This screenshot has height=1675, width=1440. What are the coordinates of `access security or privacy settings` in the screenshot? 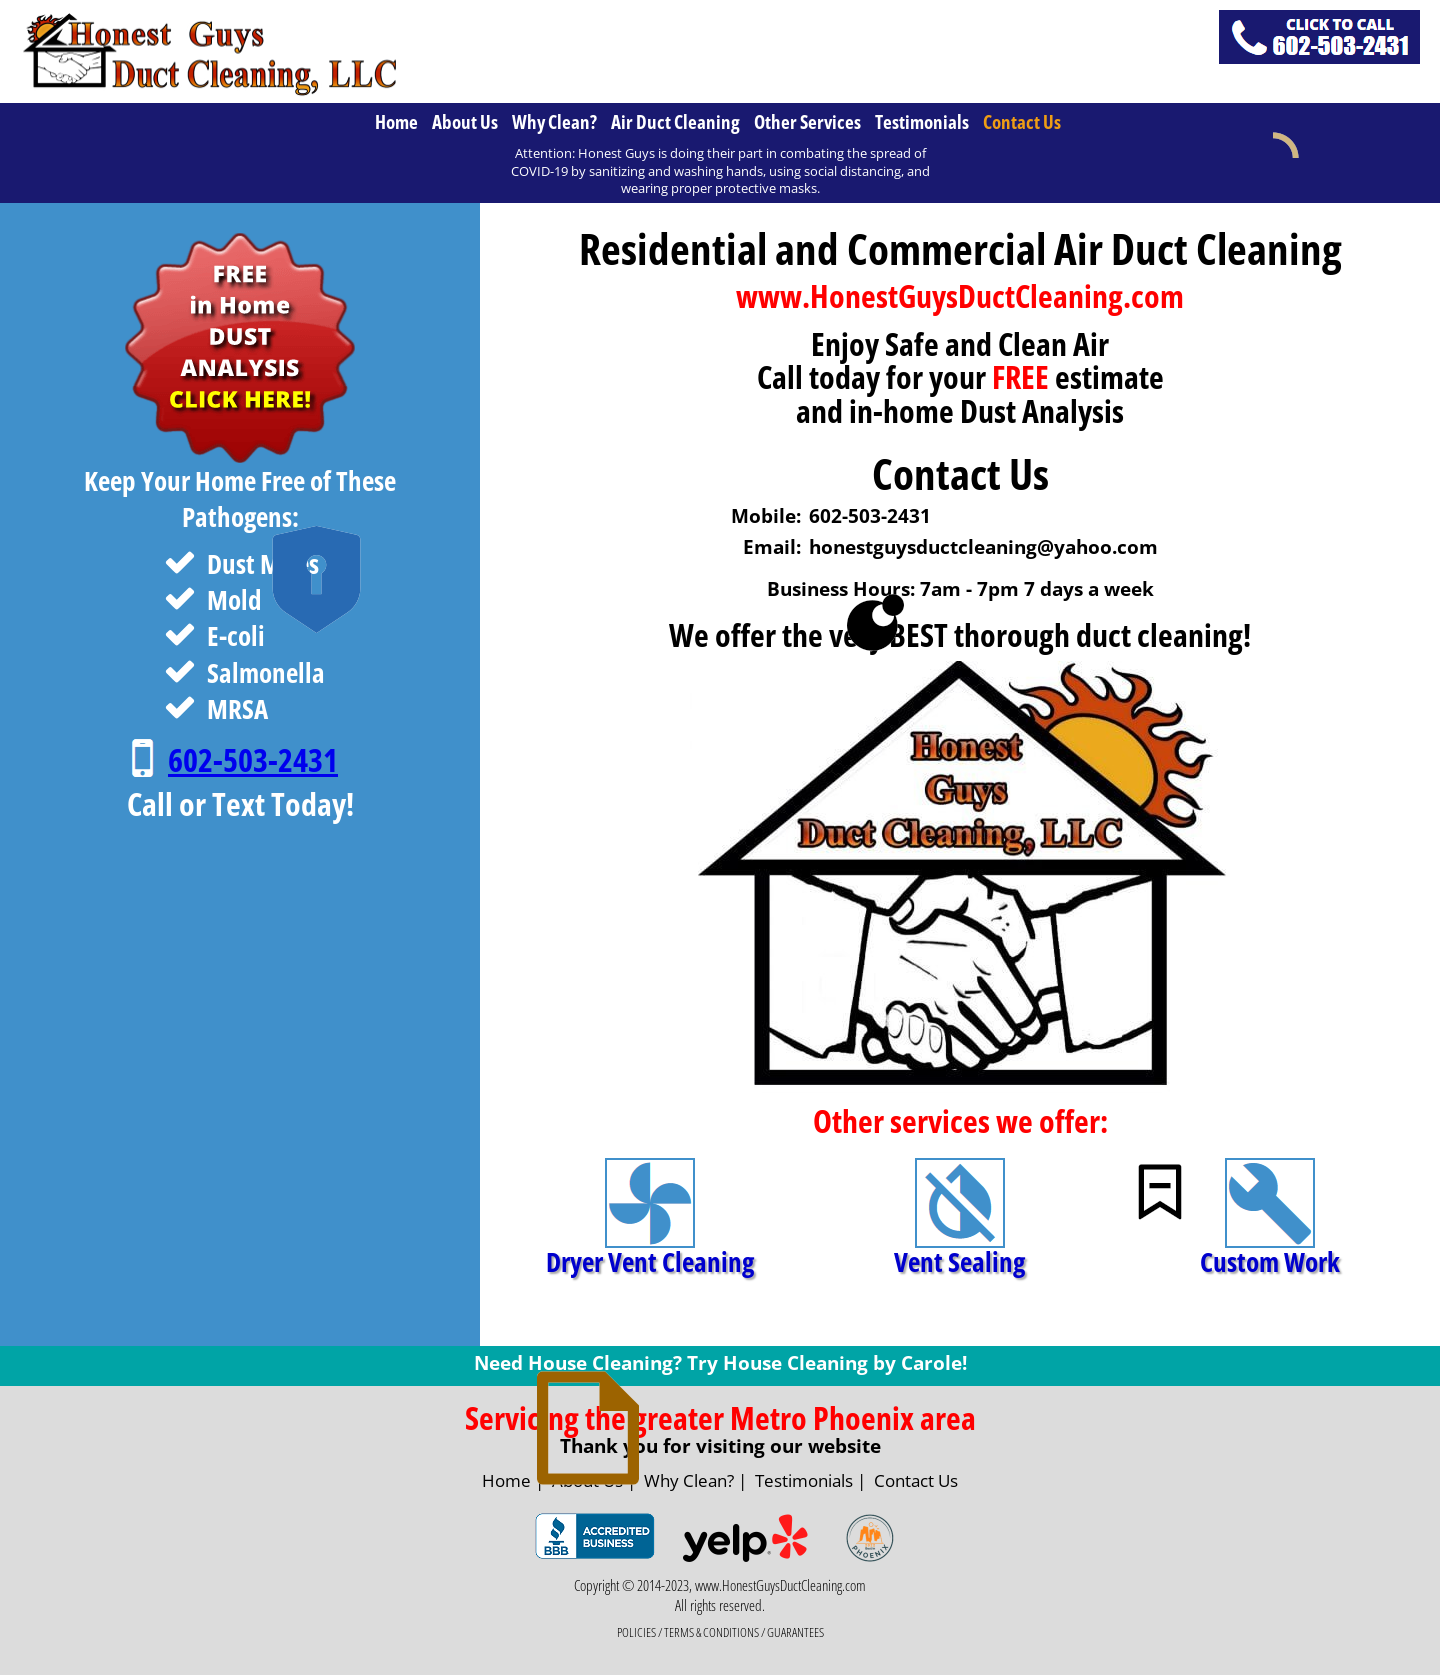 It's located at (316, 579).